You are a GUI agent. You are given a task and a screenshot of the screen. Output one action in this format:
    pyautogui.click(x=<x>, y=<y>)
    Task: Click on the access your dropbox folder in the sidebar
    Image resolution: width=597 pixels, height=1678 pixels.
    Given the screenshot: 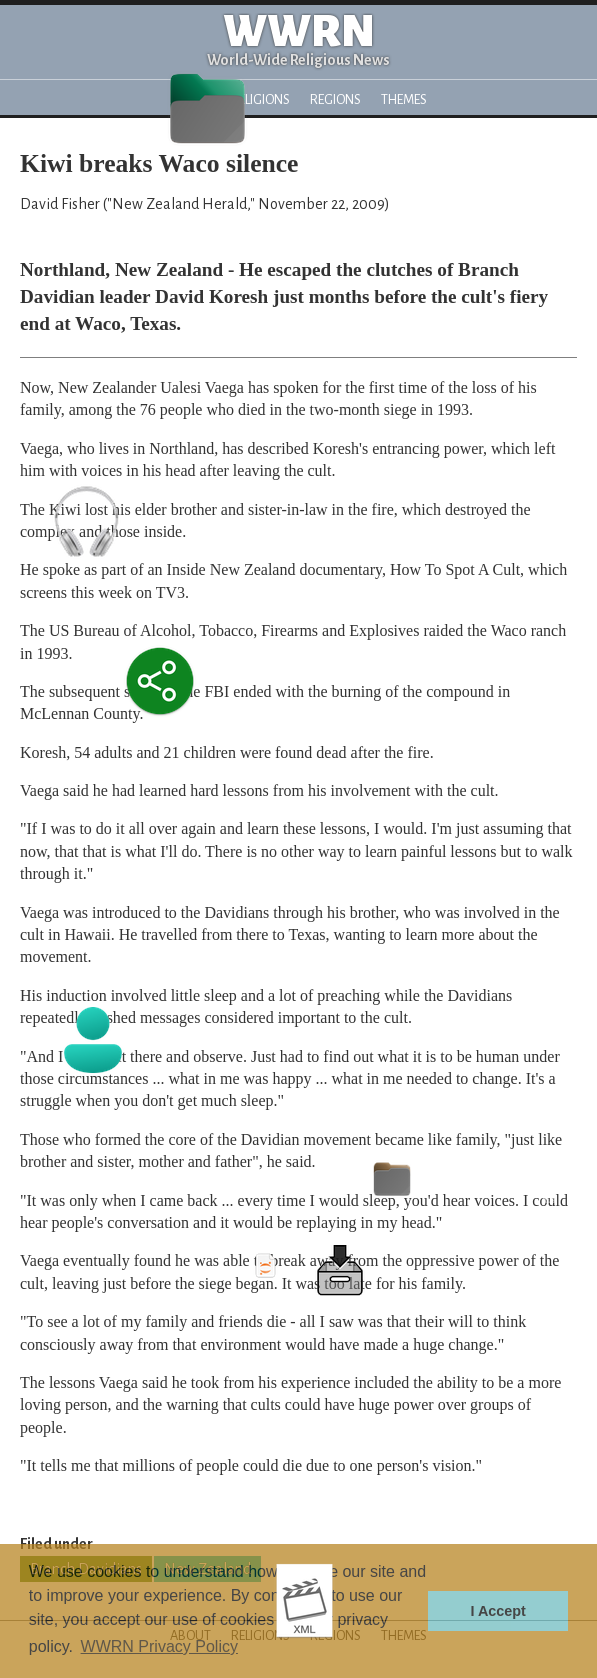 What is the action you would take?
    pyautogui.click(x=340, y=1271)
    